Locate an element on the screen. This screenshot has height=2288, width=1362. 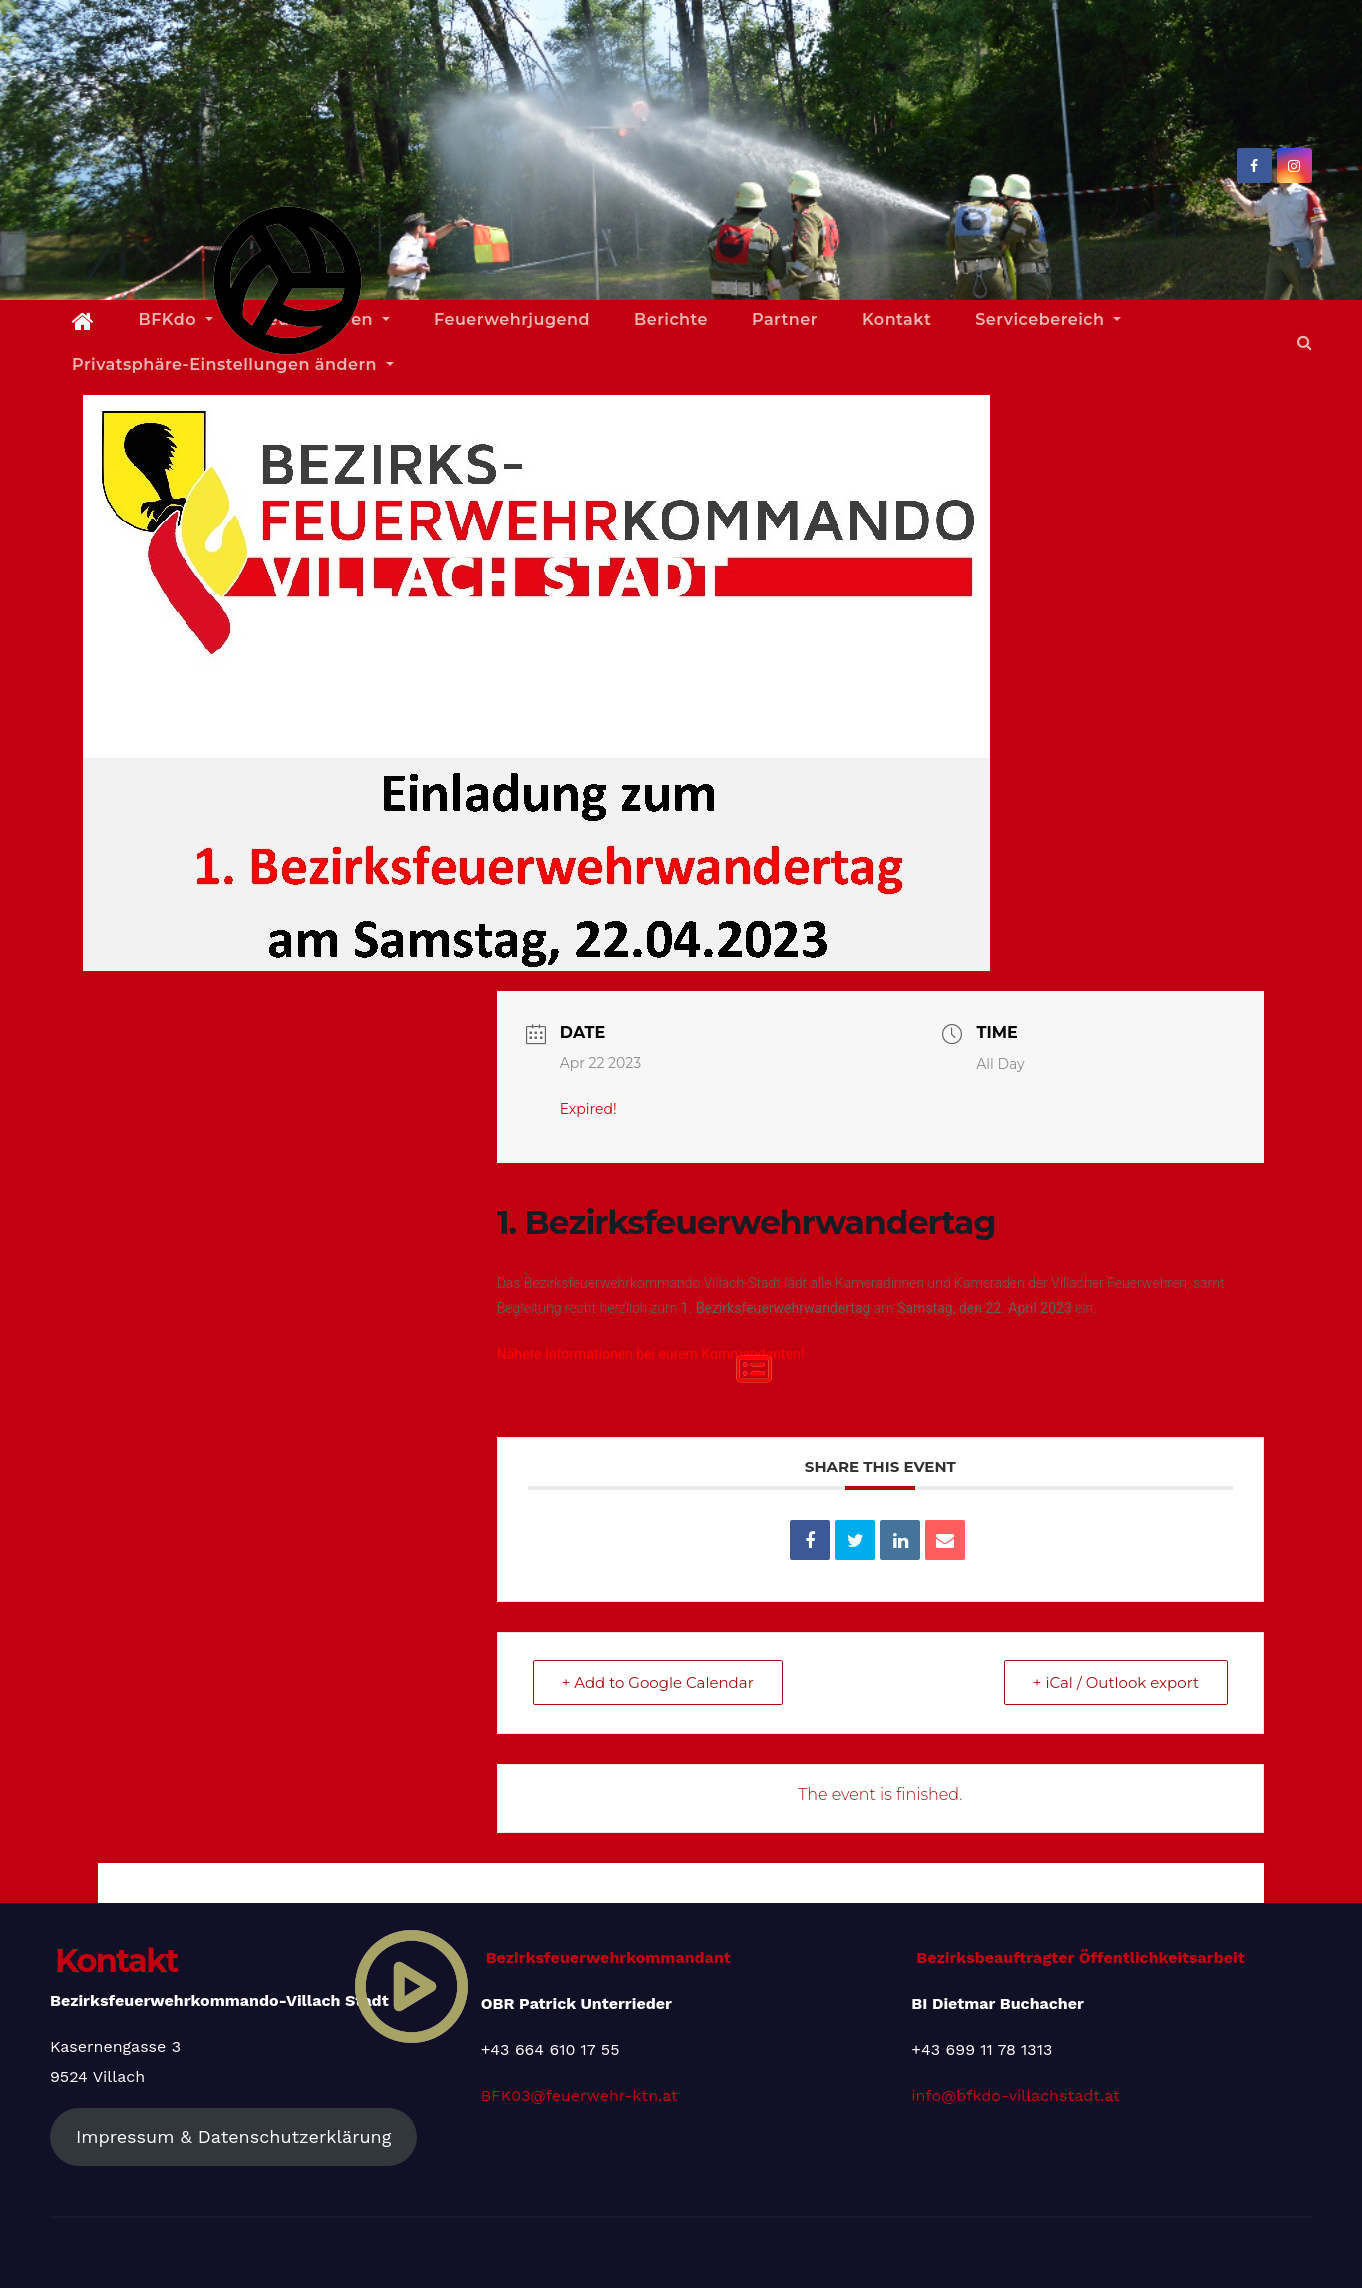
play media or video content is located at coordinates (411, 1986).